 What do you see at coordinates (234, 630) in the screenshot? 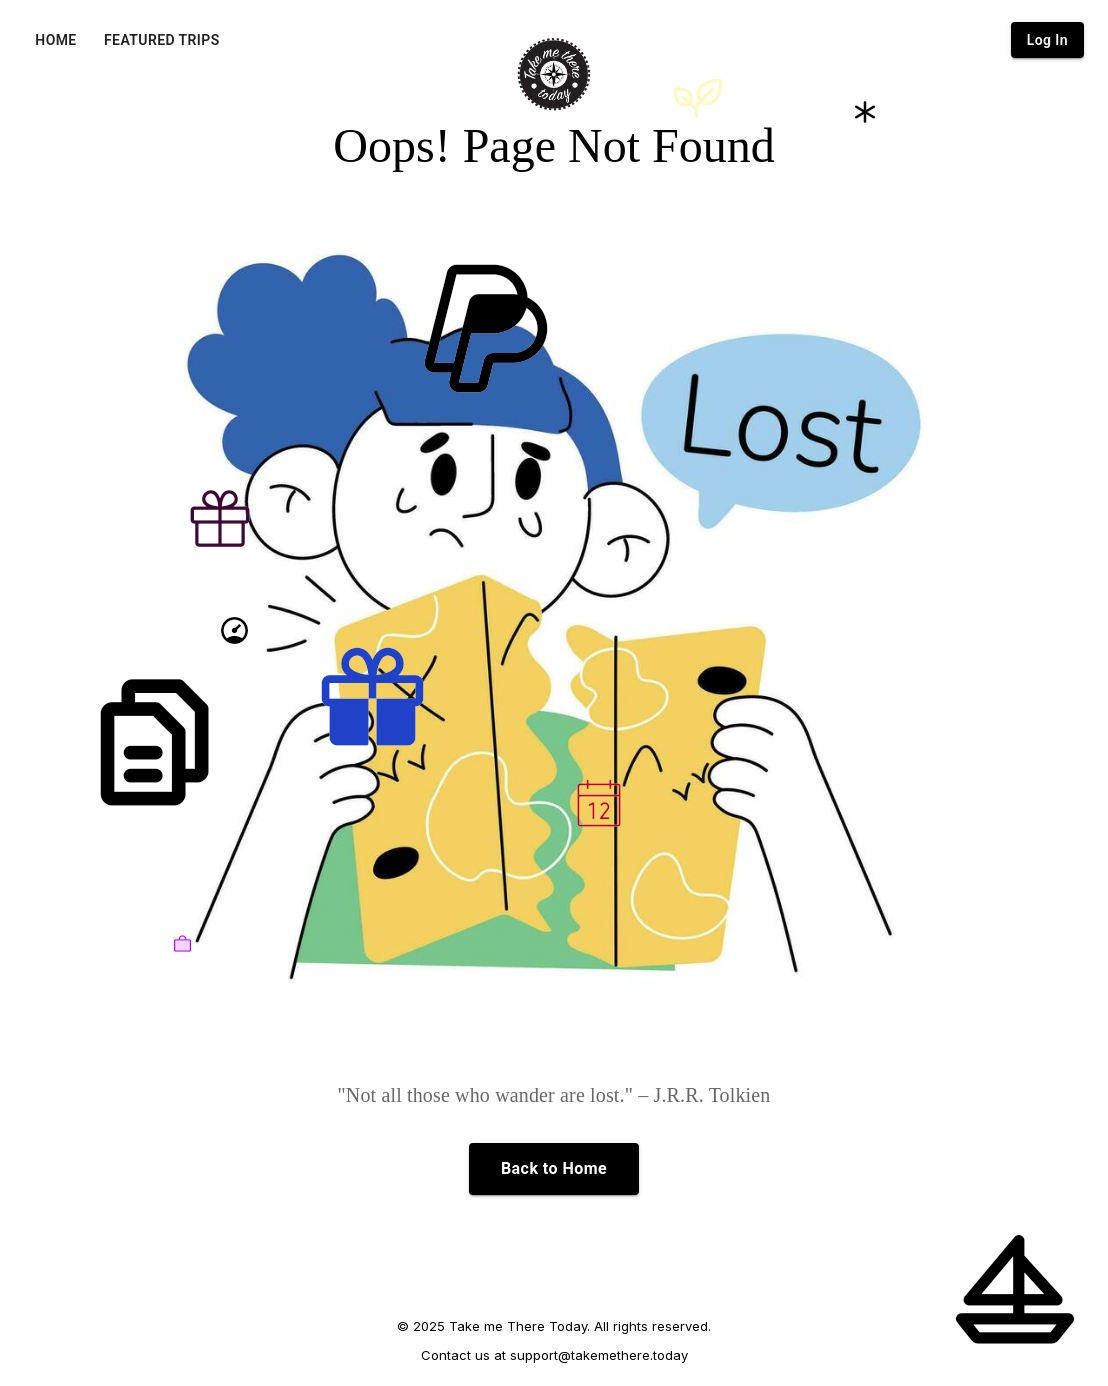
I see `access the dashboard overview` at bounding box center [234, 630].